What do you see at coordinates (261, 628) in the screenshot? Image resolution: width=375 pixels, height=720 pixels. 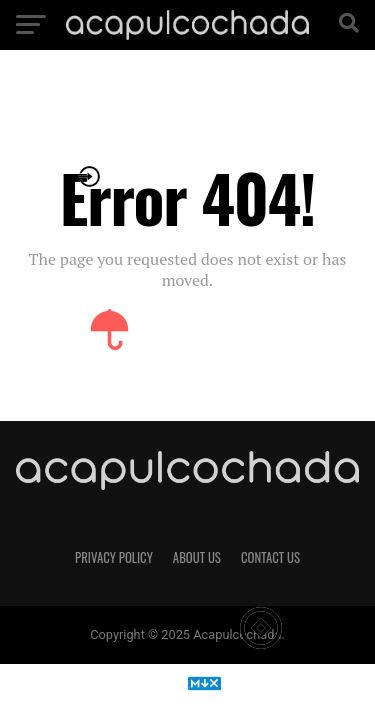 I see `view in-app currency or coin balance` at bounding box center [261, 628].